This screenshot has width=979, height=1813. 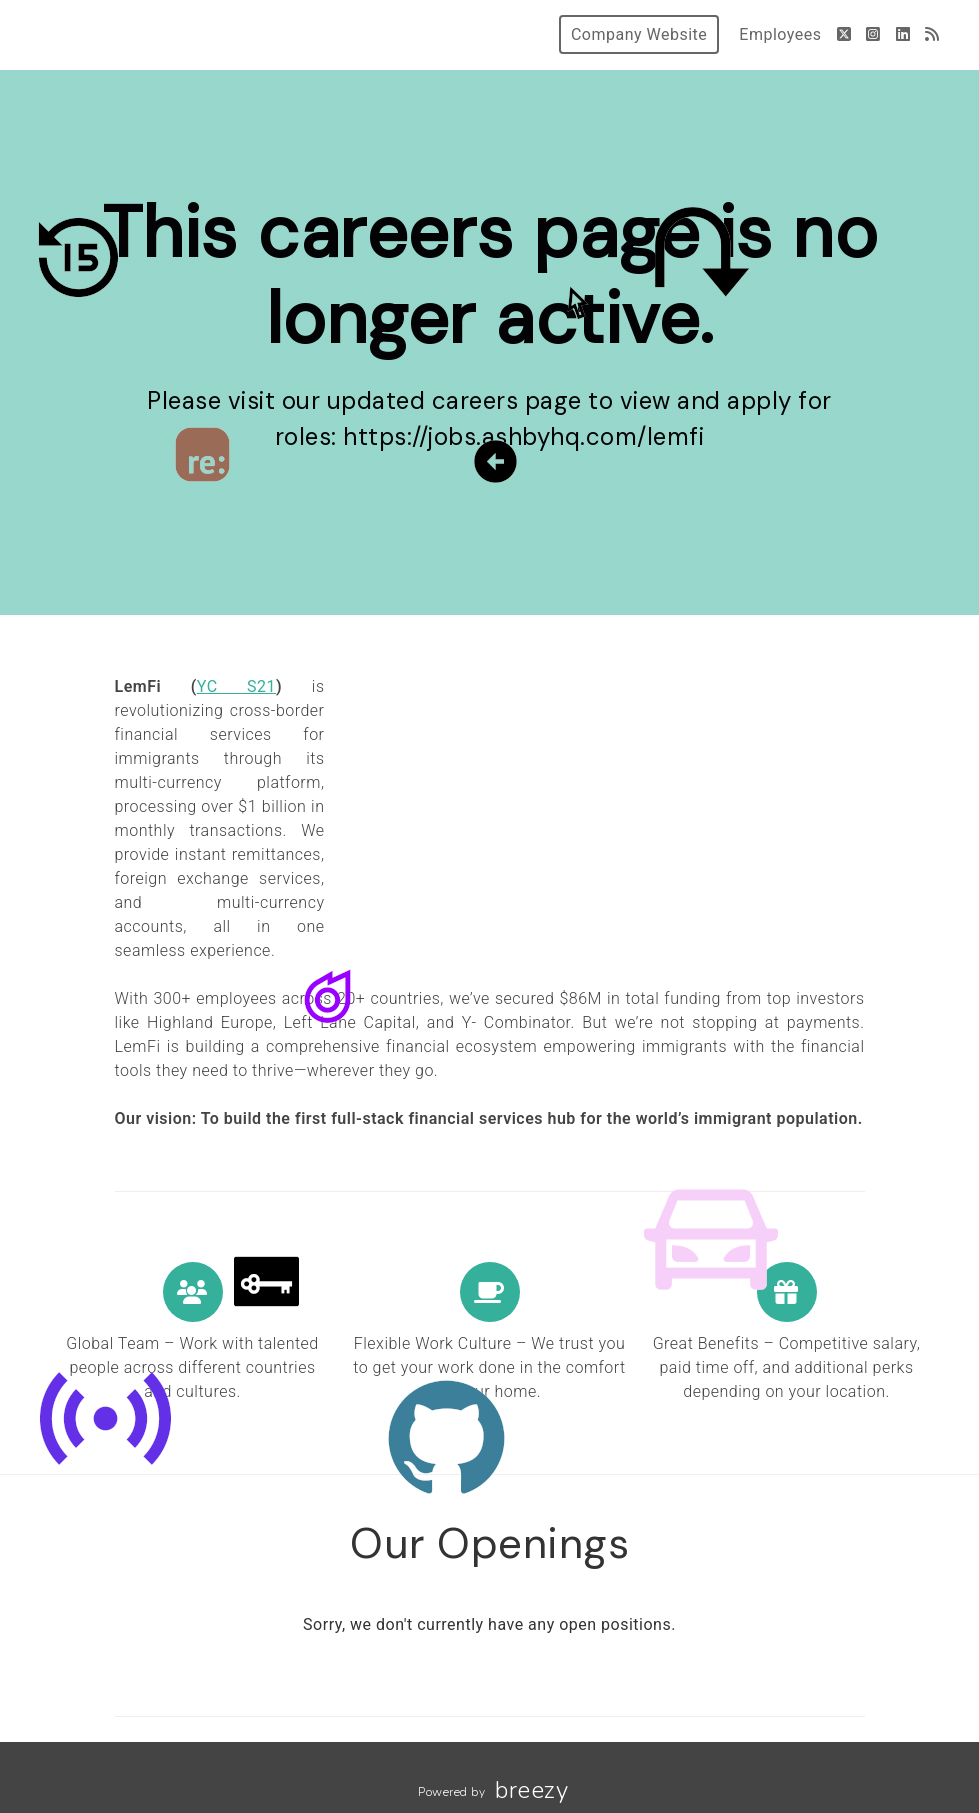 I want to click on indicates meteor or space weather event, so click(x=327, y=997).